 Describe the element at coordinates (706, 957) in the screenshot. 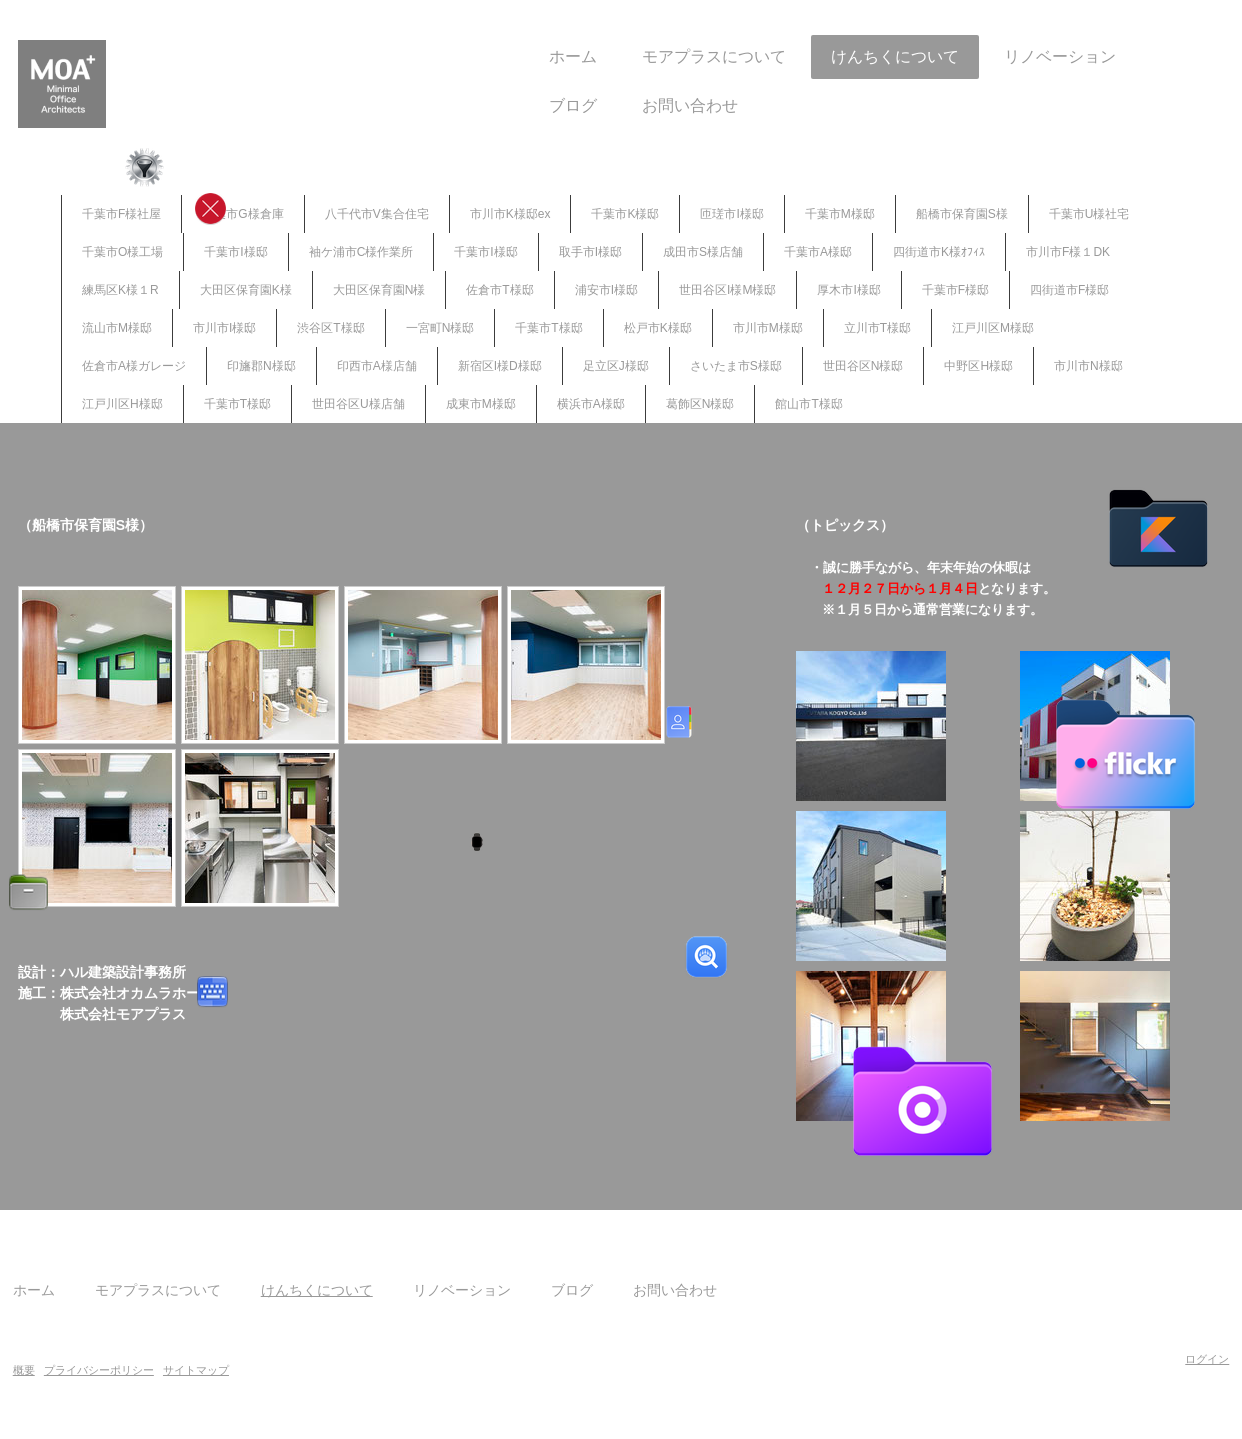

I see `open baloo file search preferences` at that location.